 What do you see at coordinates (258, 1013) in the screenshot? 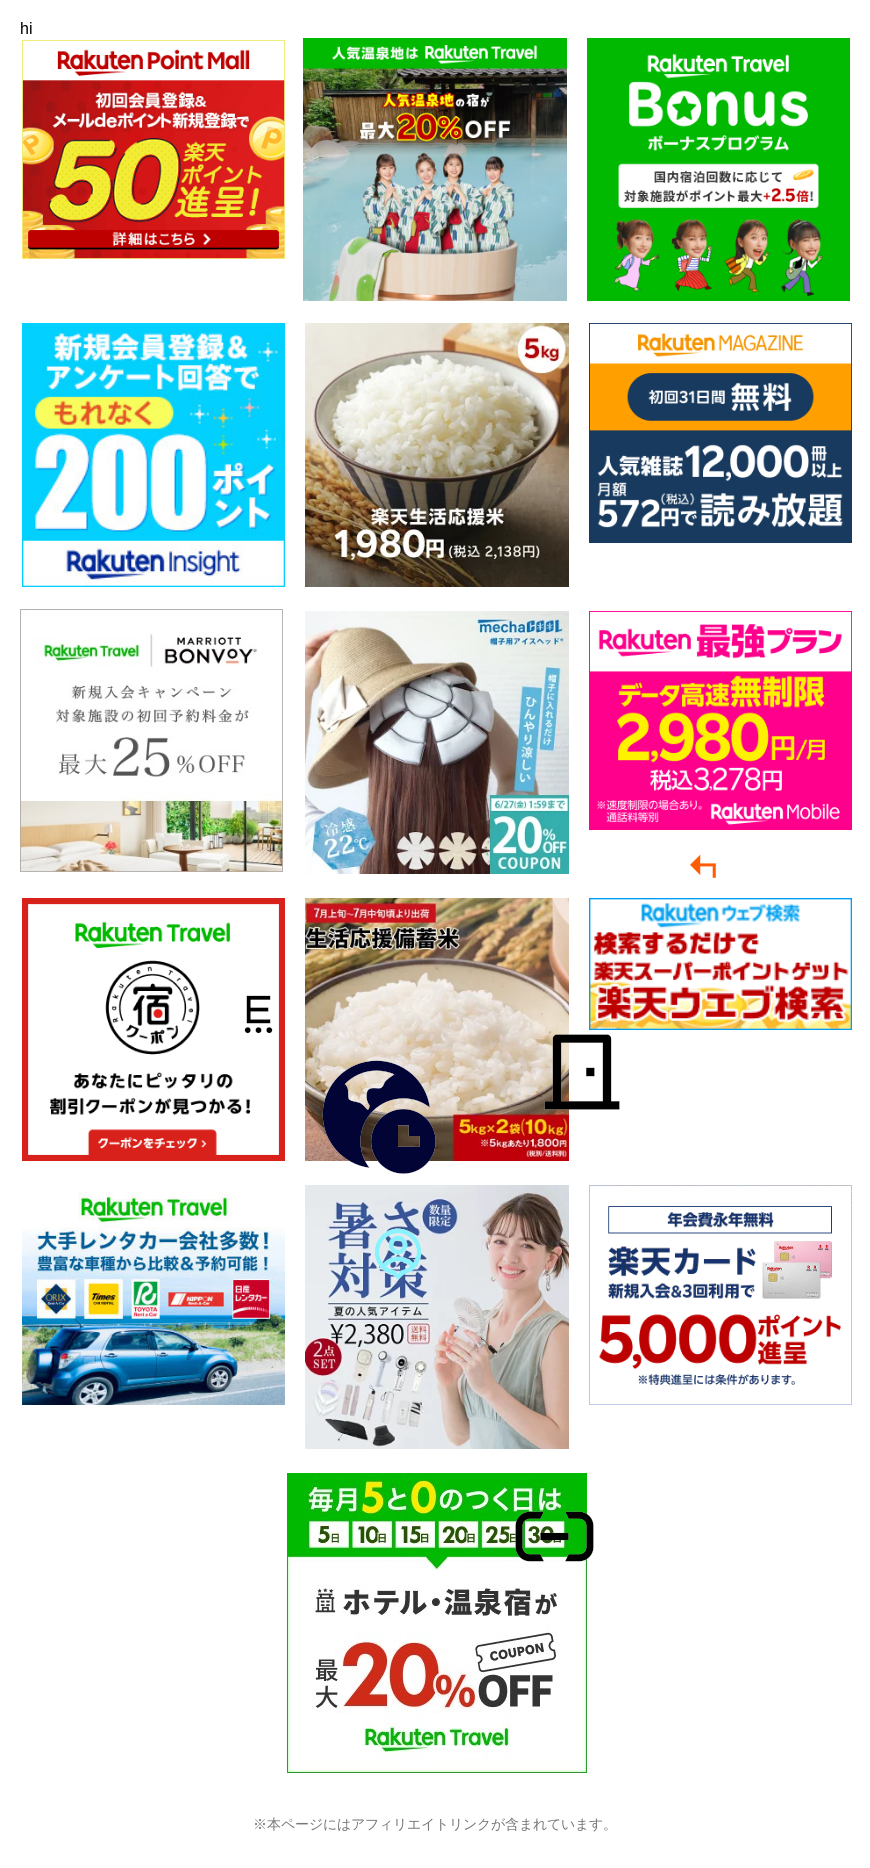
I see `apply emphasis formatting to selected text` at bounding box center [258, 1013].